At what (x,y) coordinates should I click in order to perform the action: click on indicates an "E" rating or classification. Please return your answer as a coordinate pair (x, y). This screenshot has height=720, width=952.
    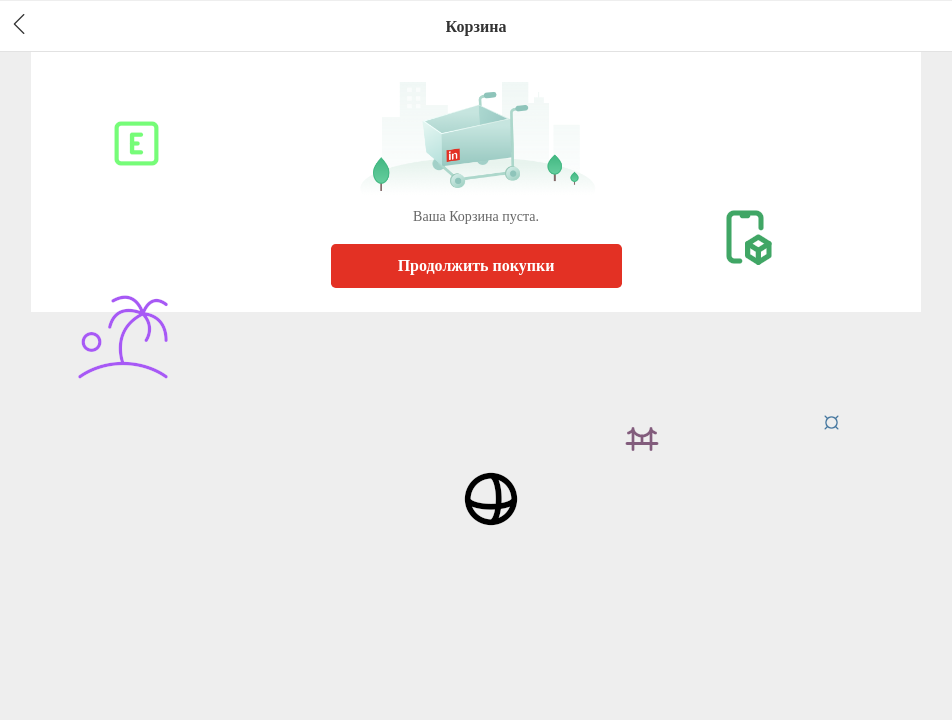
    Looking at the image, I should click on (136, 143).